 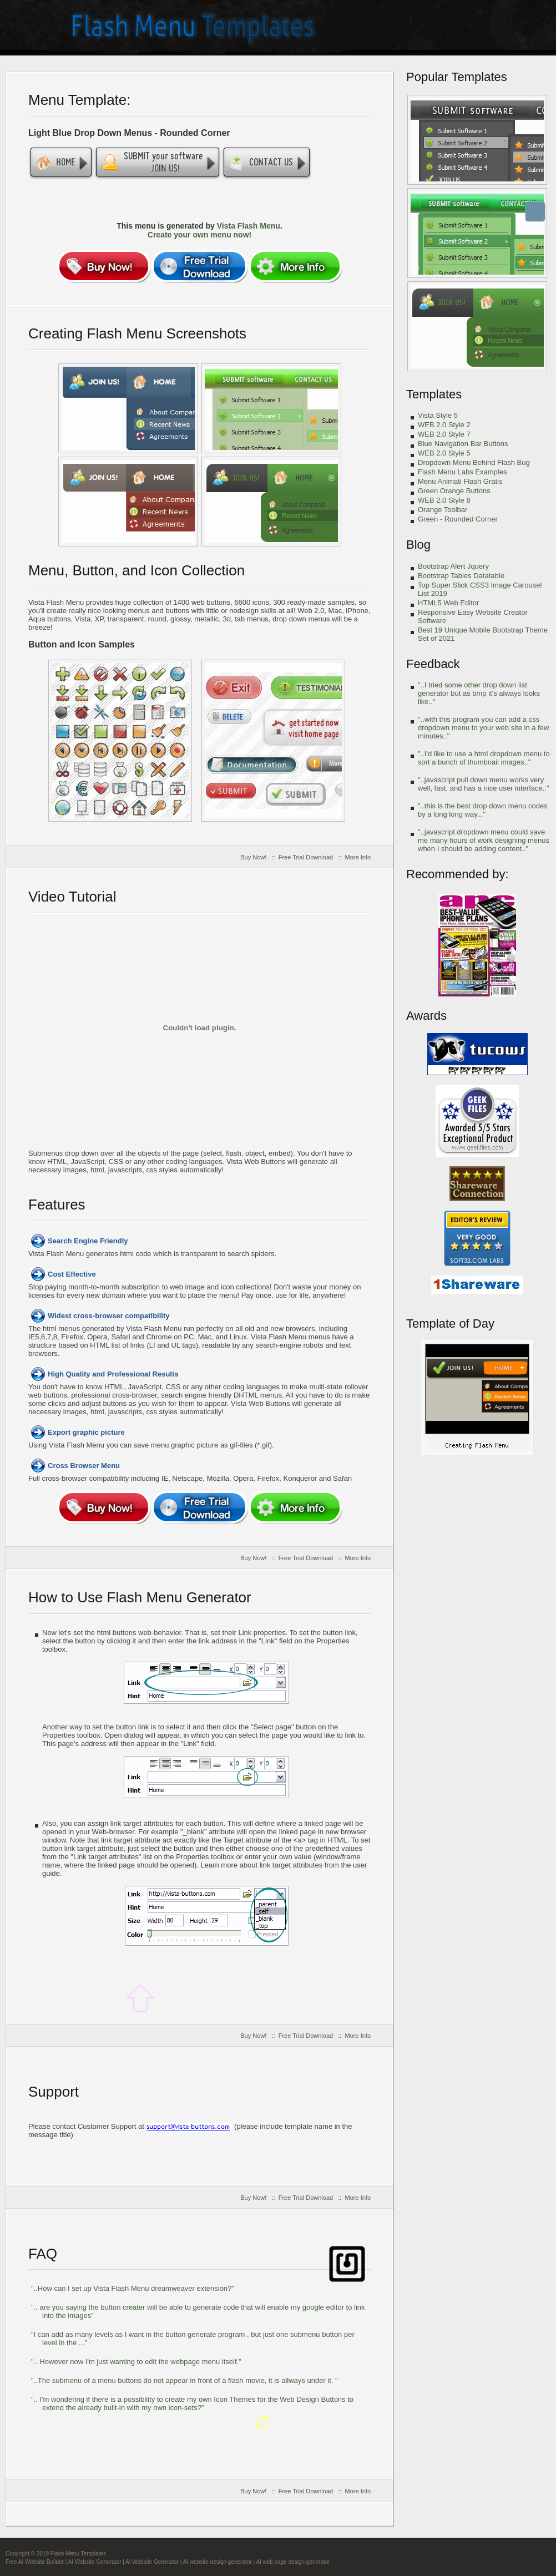 I want to click on tap to enable nfc connectivity, so click(x=347, y=2264).